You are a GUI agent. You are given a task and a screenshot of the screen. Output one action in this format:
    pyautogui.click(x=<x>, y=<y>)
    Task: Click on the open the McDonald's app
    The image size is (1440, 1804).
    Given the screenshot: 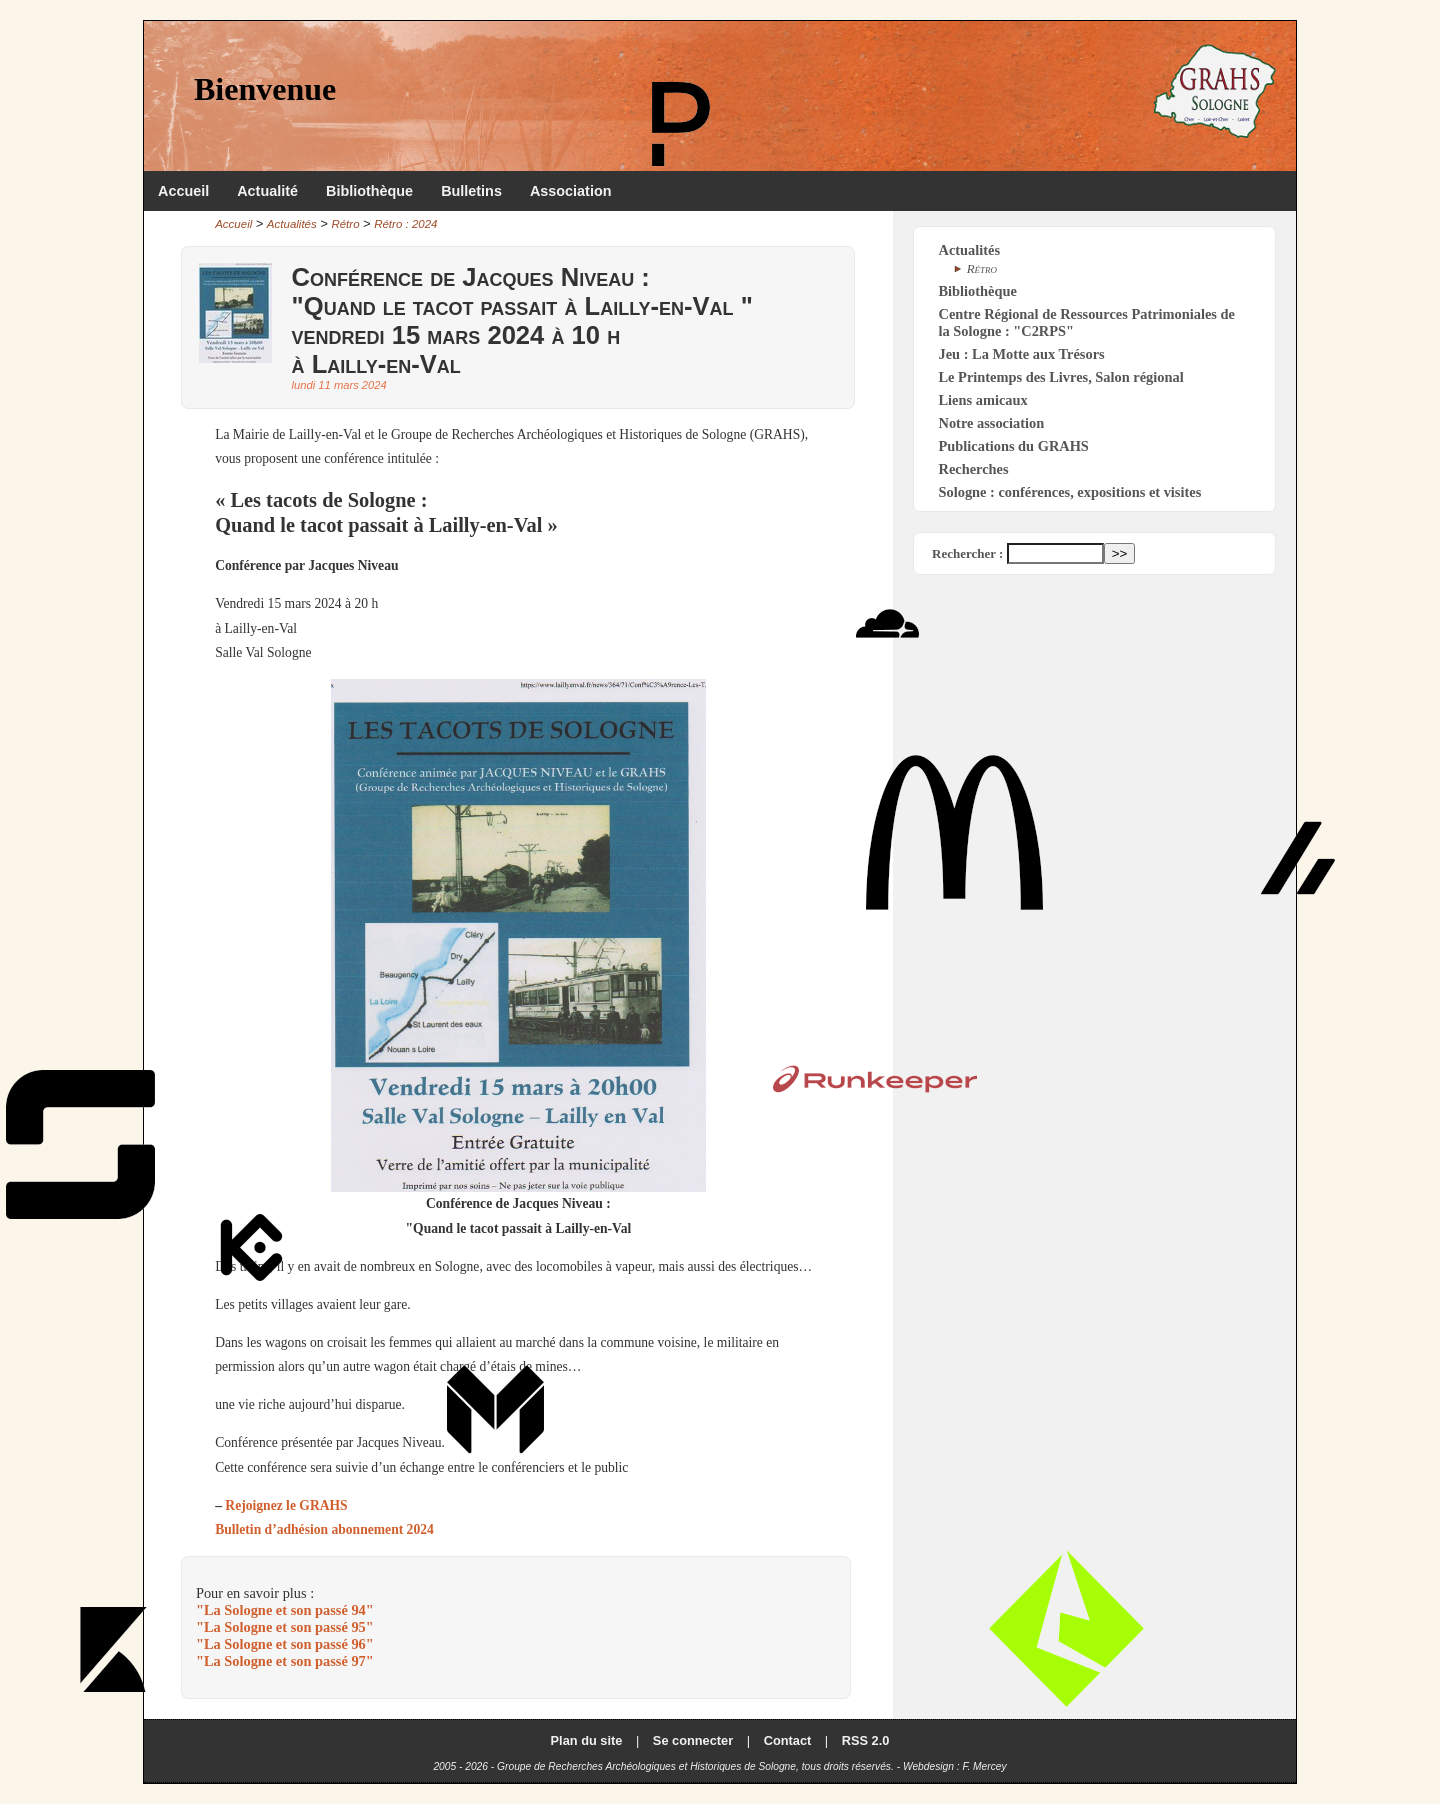 What is the action you would take?
    pyautogui.click(x=954, y=832)
    